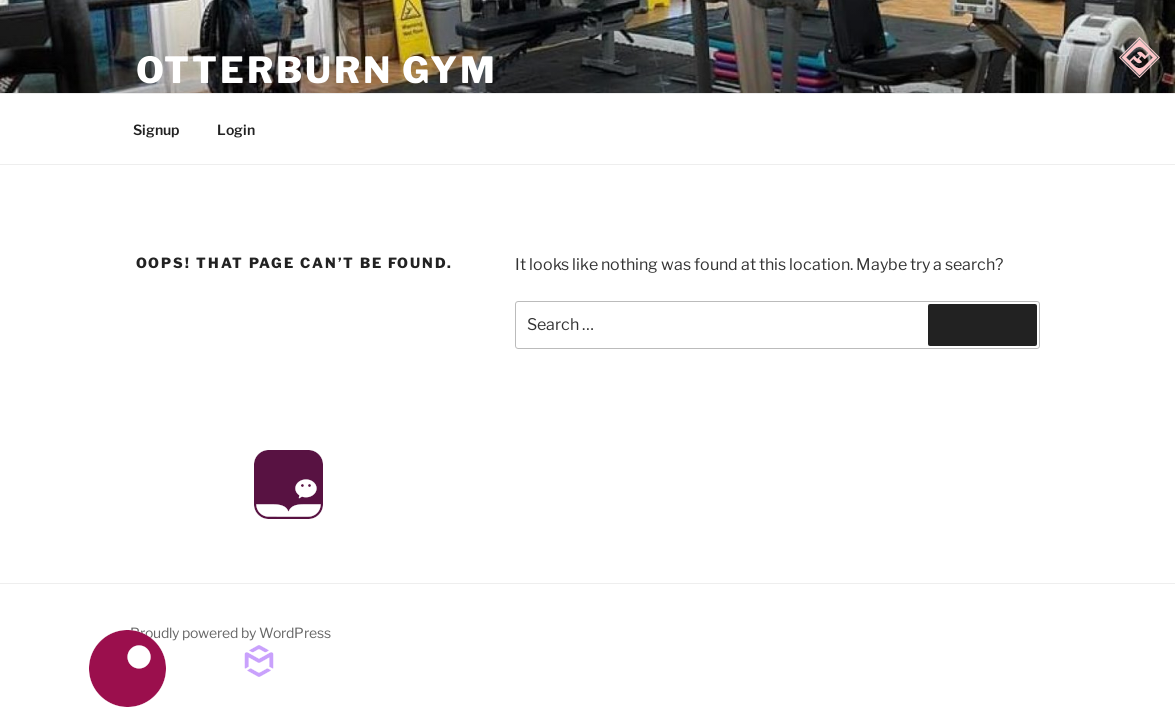 This screenshot has width=1175, height=720. What do you see at coordinates (1139, 57) in the screenshot?
I see `fantasy flight games logo` at bounding box center [1139, 57].